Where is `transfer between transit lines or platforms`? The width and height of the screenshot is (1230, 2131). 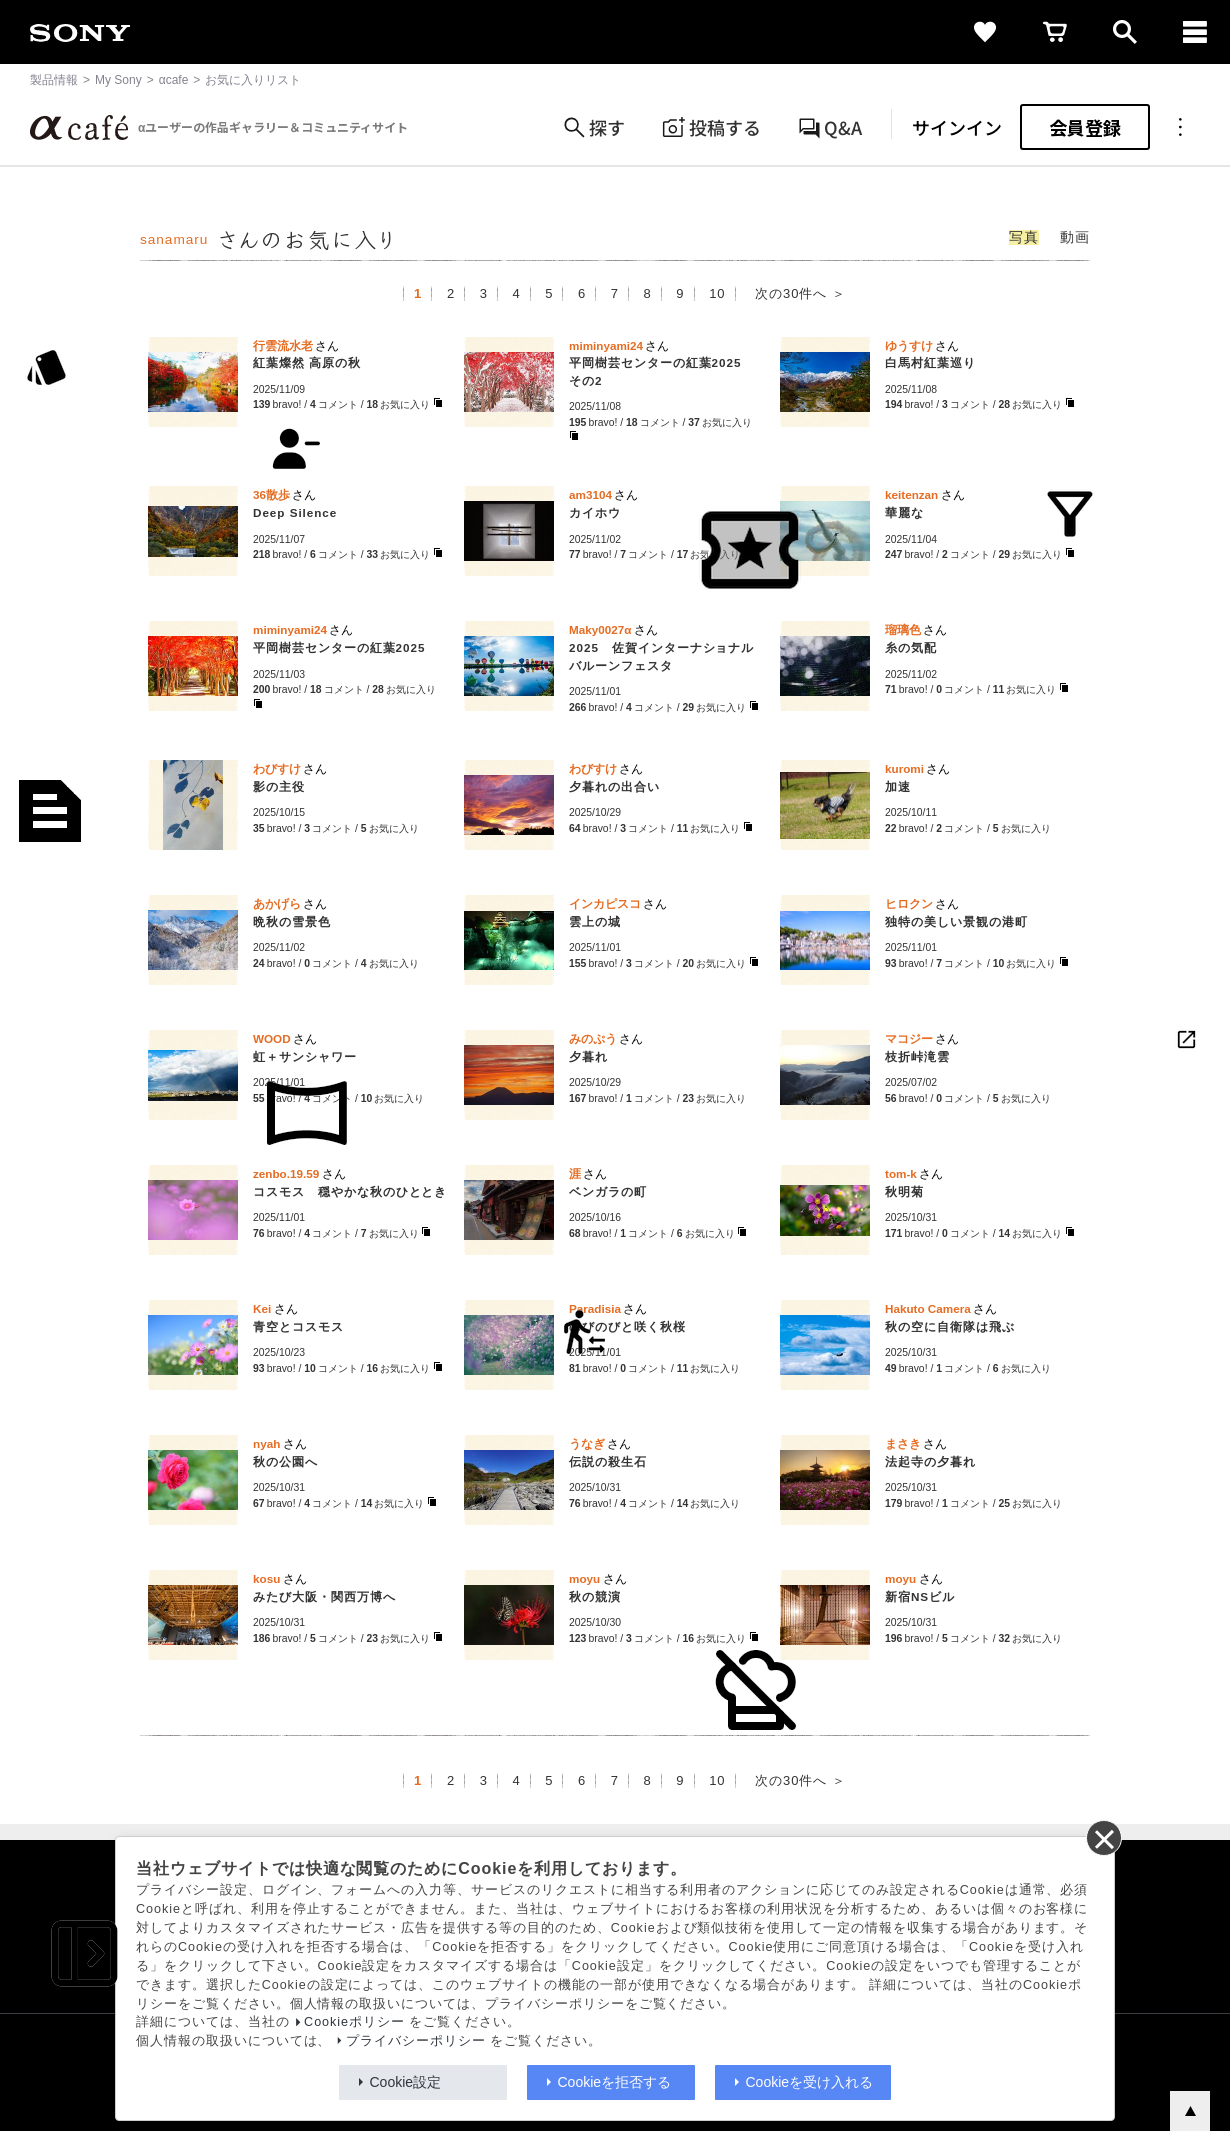 transfer between transit lines or platforms is located at coordinates (584, 1331).